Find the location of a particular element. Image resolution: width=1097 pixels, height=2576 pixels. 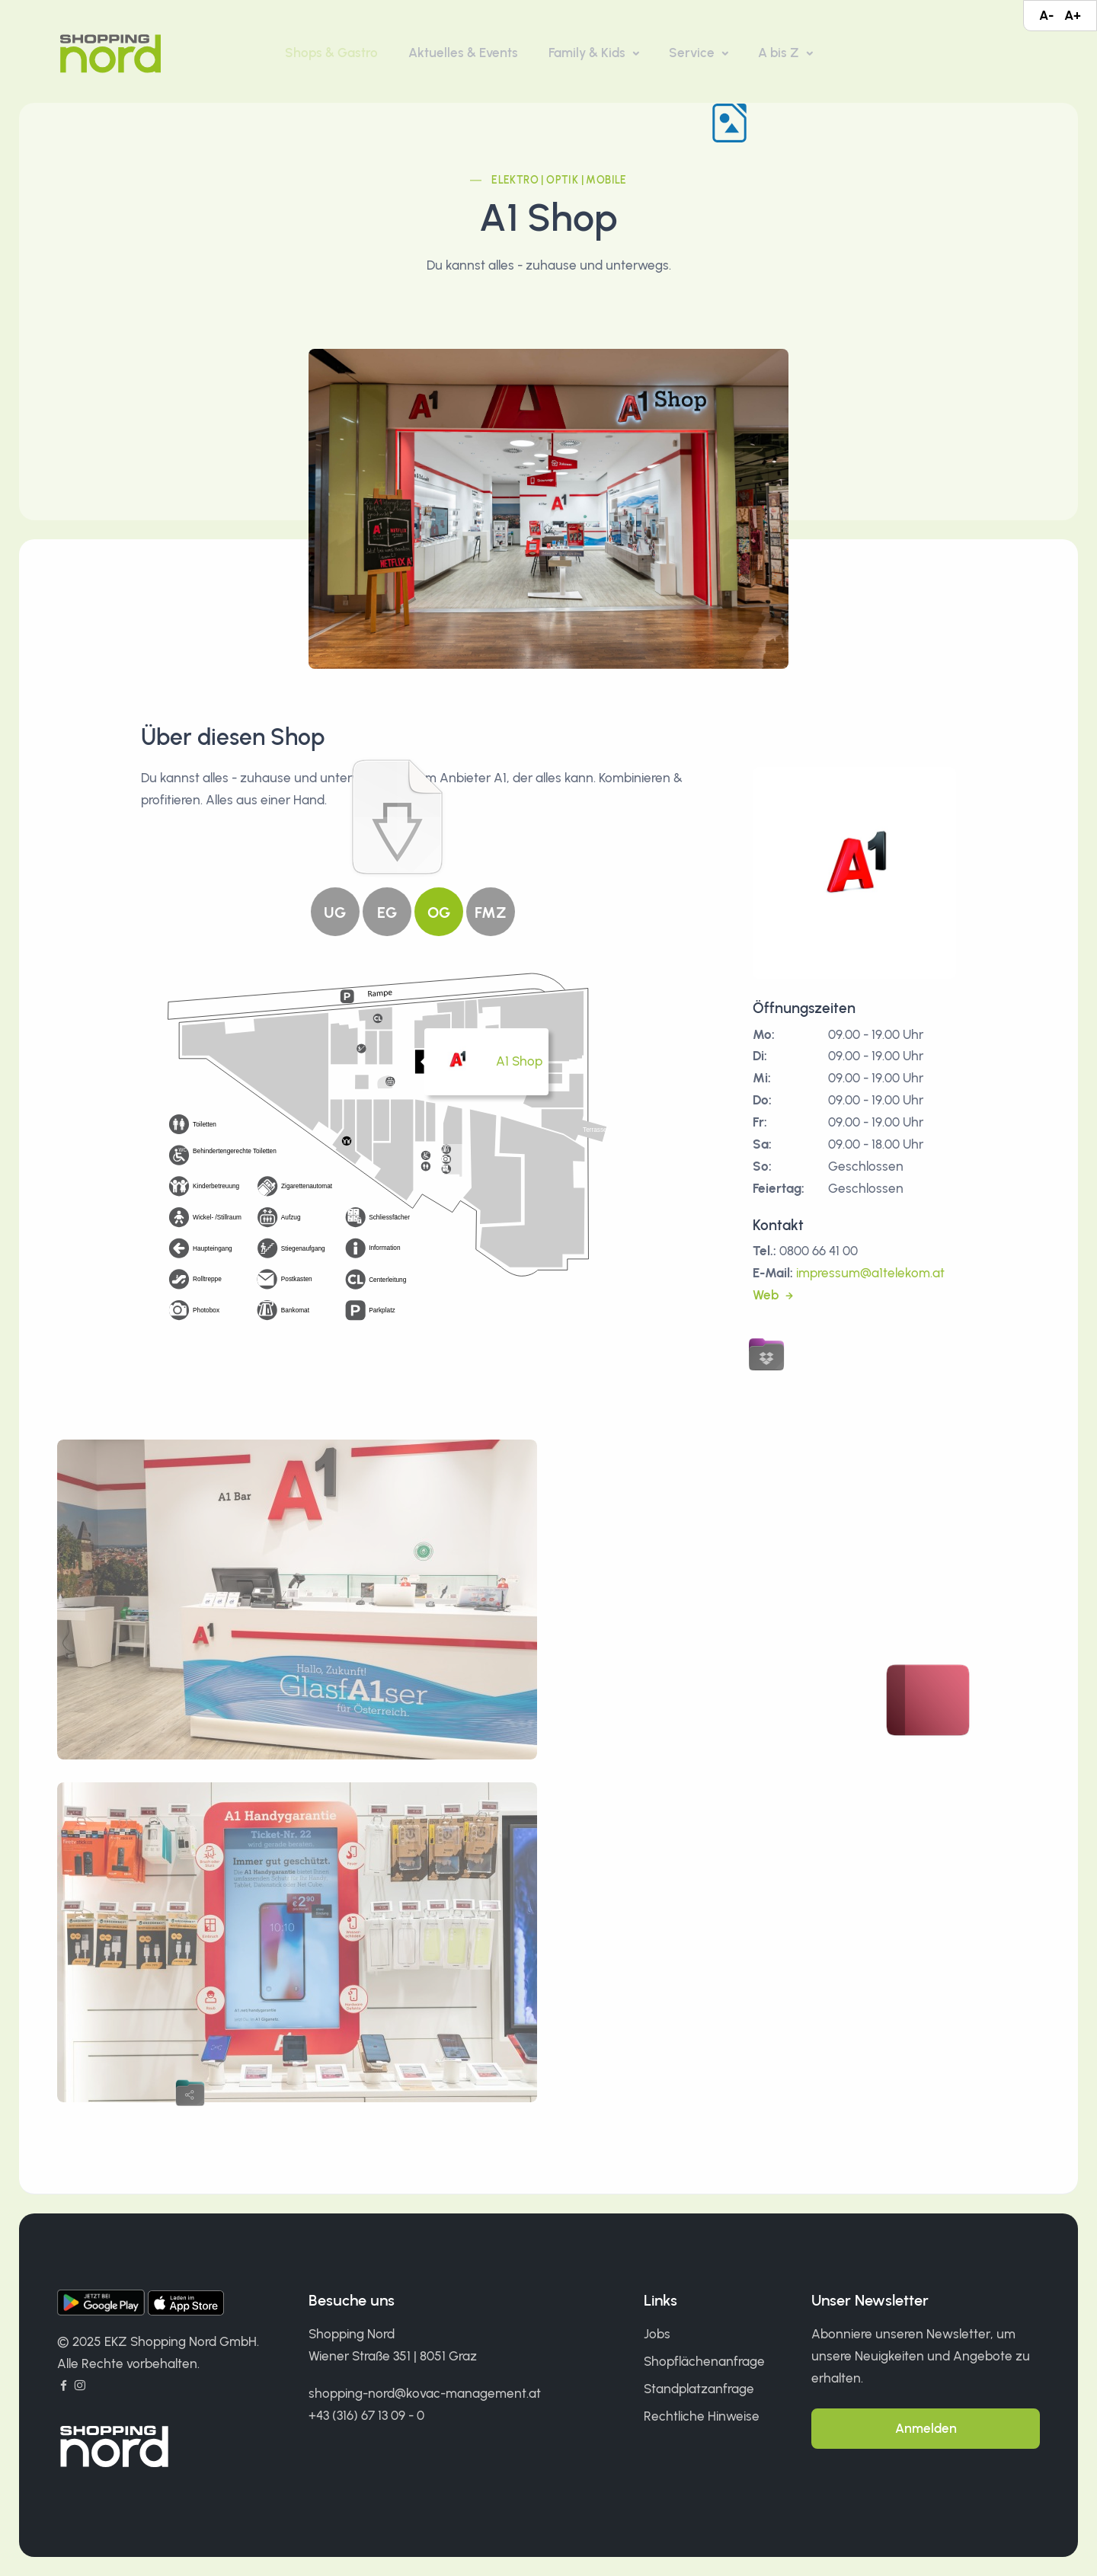

access desktop folder contents is located at coordinates (928, 1697).